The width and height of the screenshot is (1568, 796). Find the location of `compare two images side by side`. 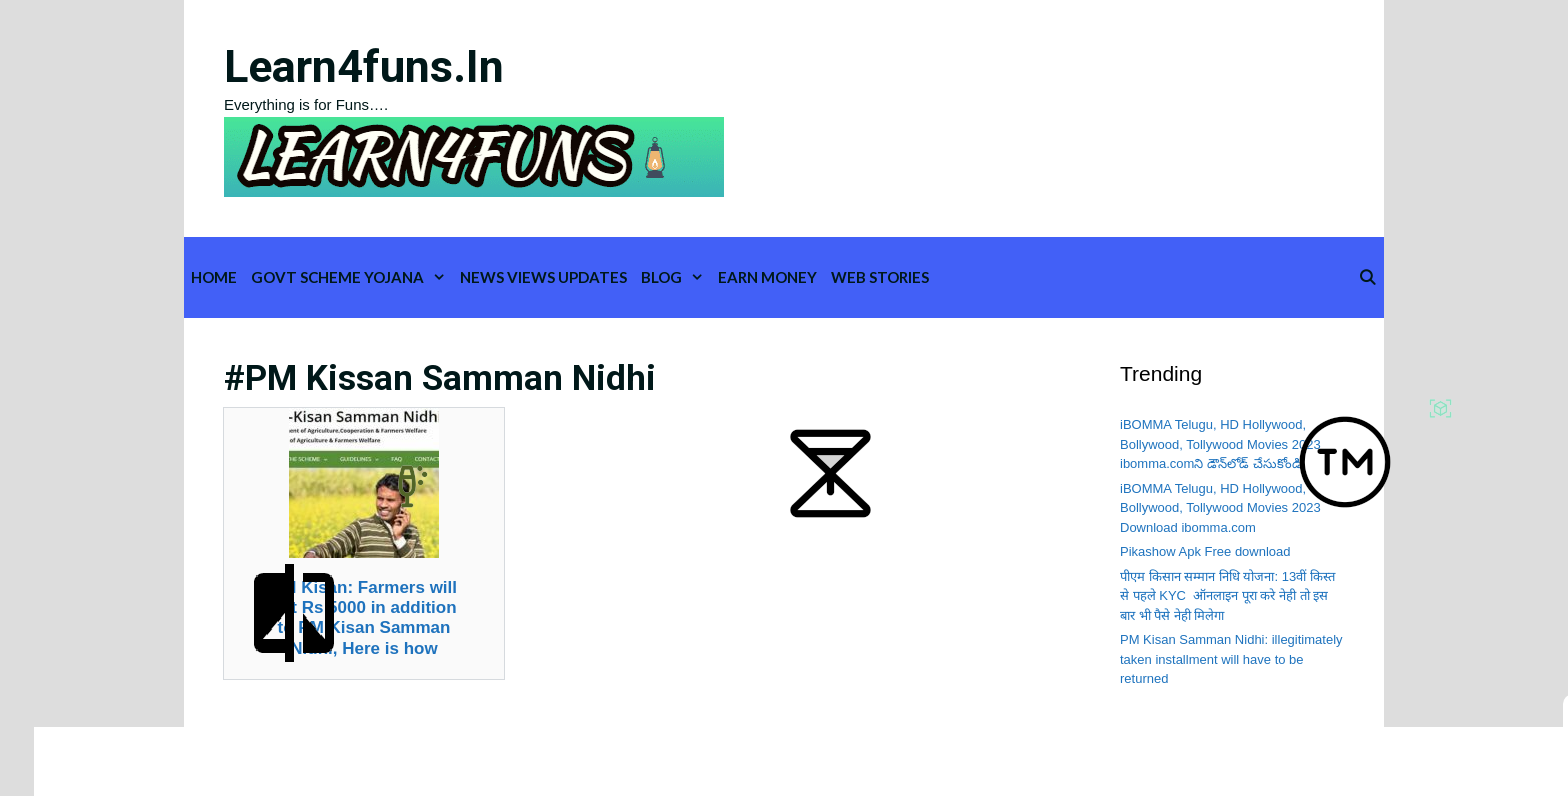

compare two images side by side is located at coordinates (294, 613).